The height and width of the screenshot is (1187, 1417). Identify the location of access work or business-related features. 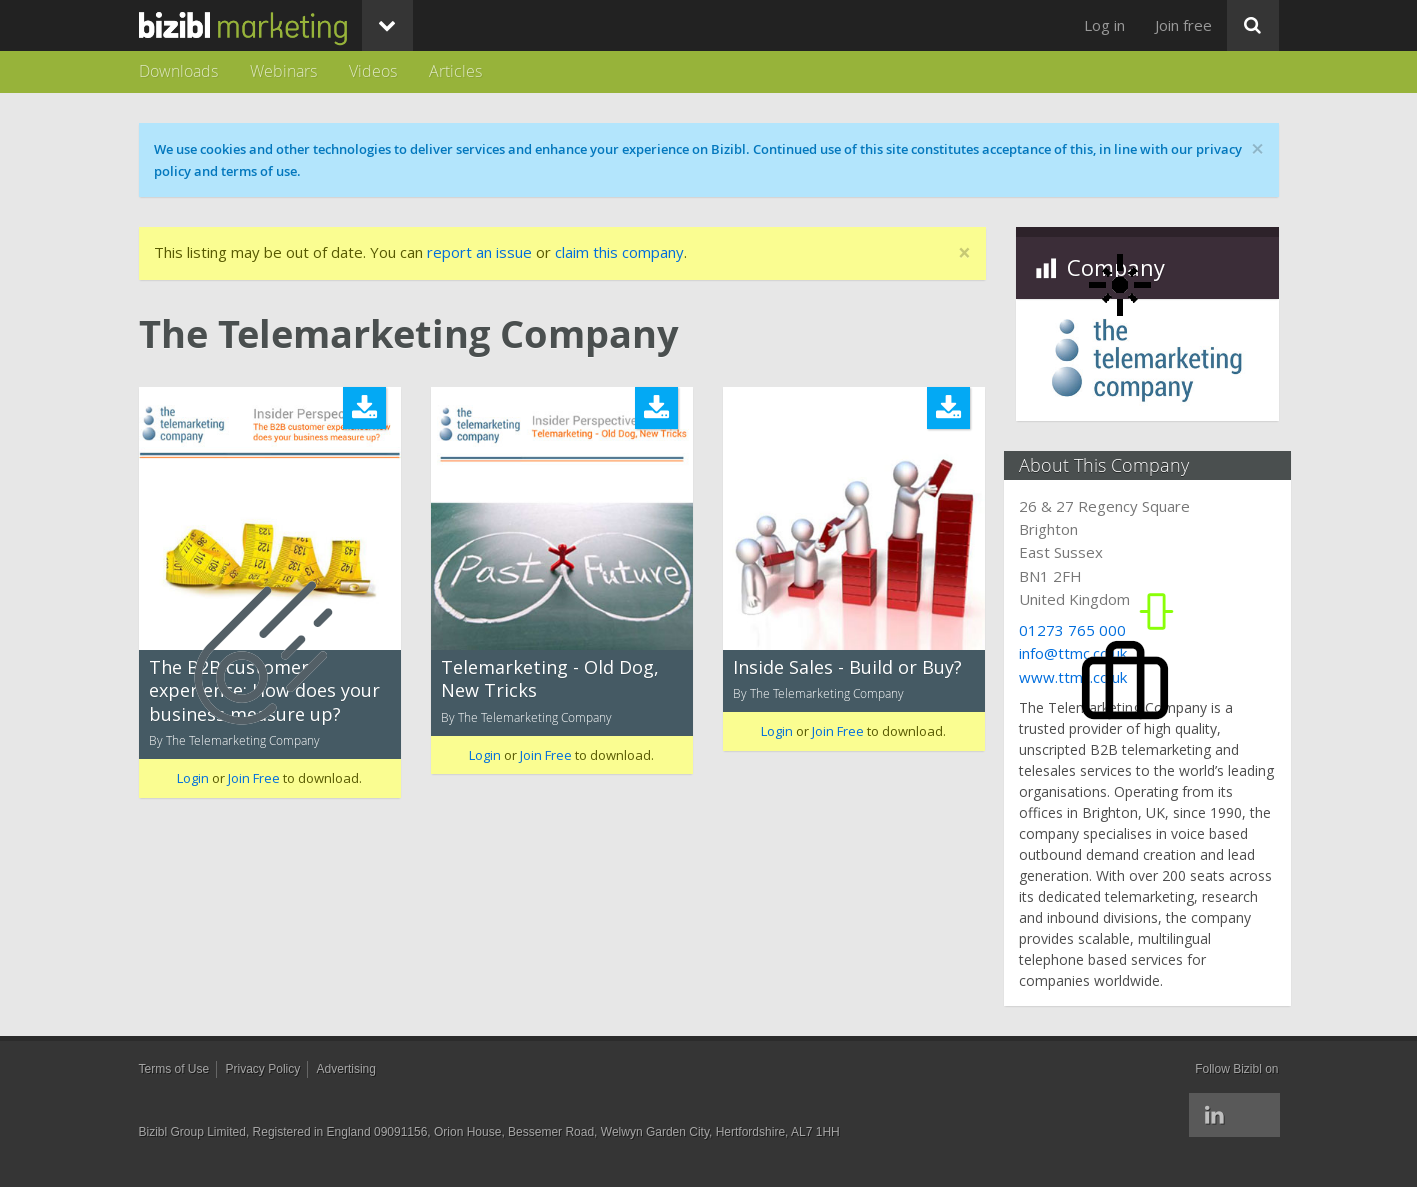
(1125, 684).